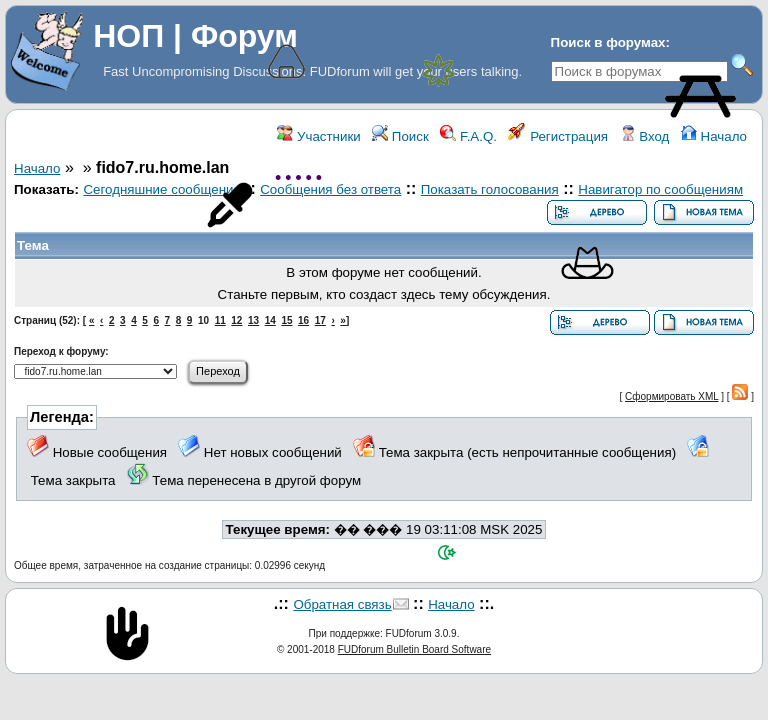 This screenshot has width=768, height=720. I want to click on stop or halt an action, so click(127, 633).